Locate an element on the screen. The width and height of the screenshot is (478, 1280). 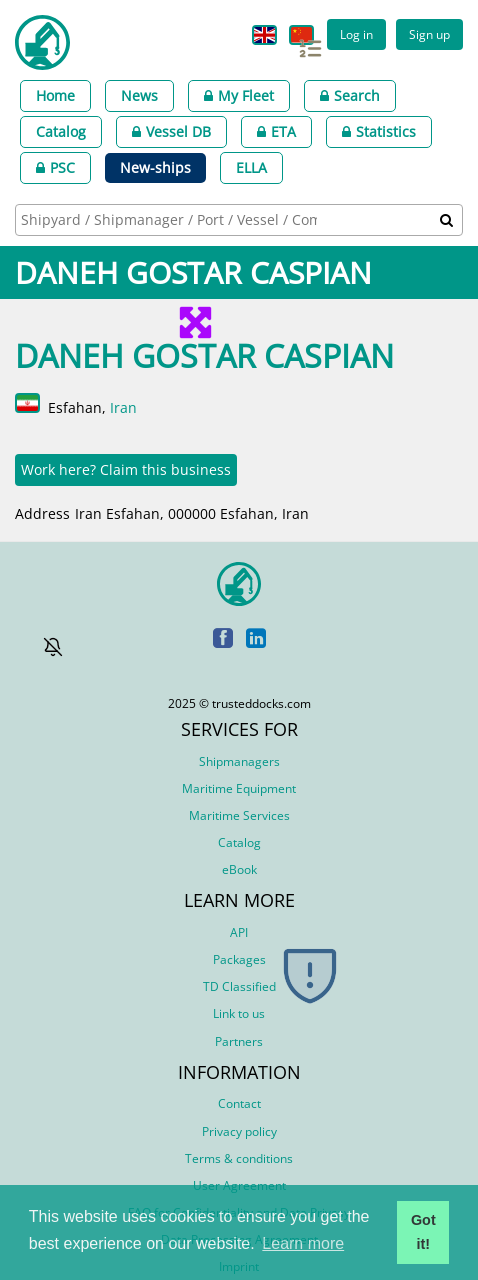
security warning or alert detected is located at coordinates (310, 973).